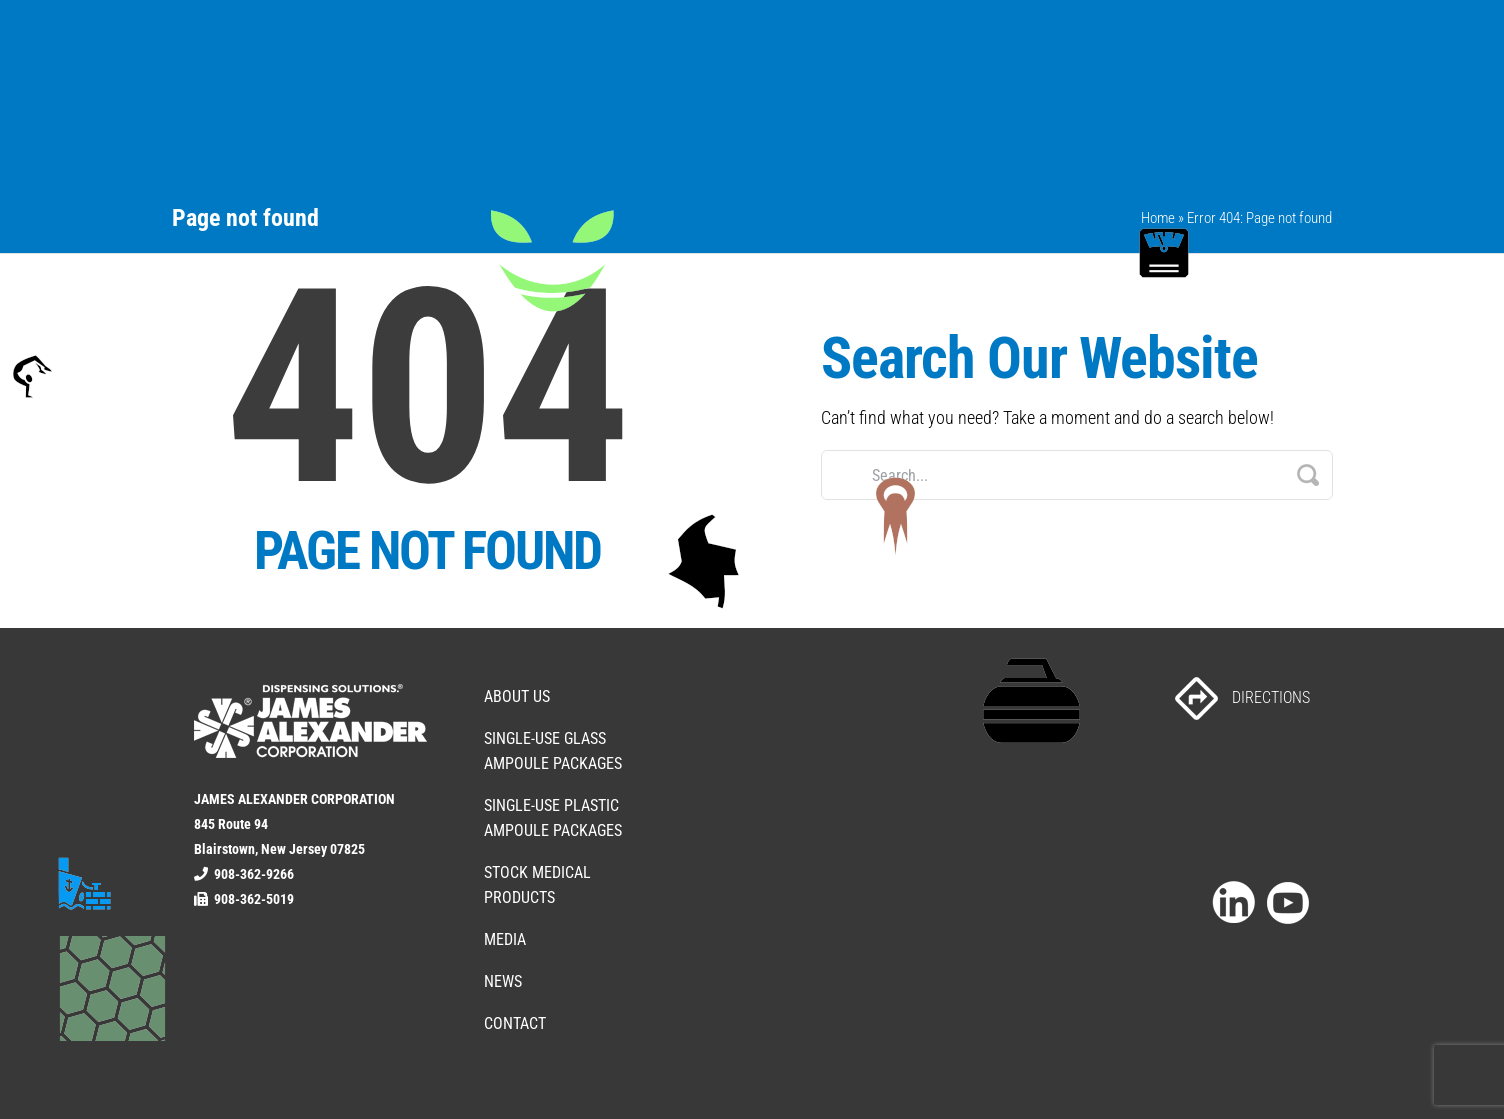  Describe the element at coordinates (703, 561) in the screenshot. I see `select colombia as your country or region` at that location.